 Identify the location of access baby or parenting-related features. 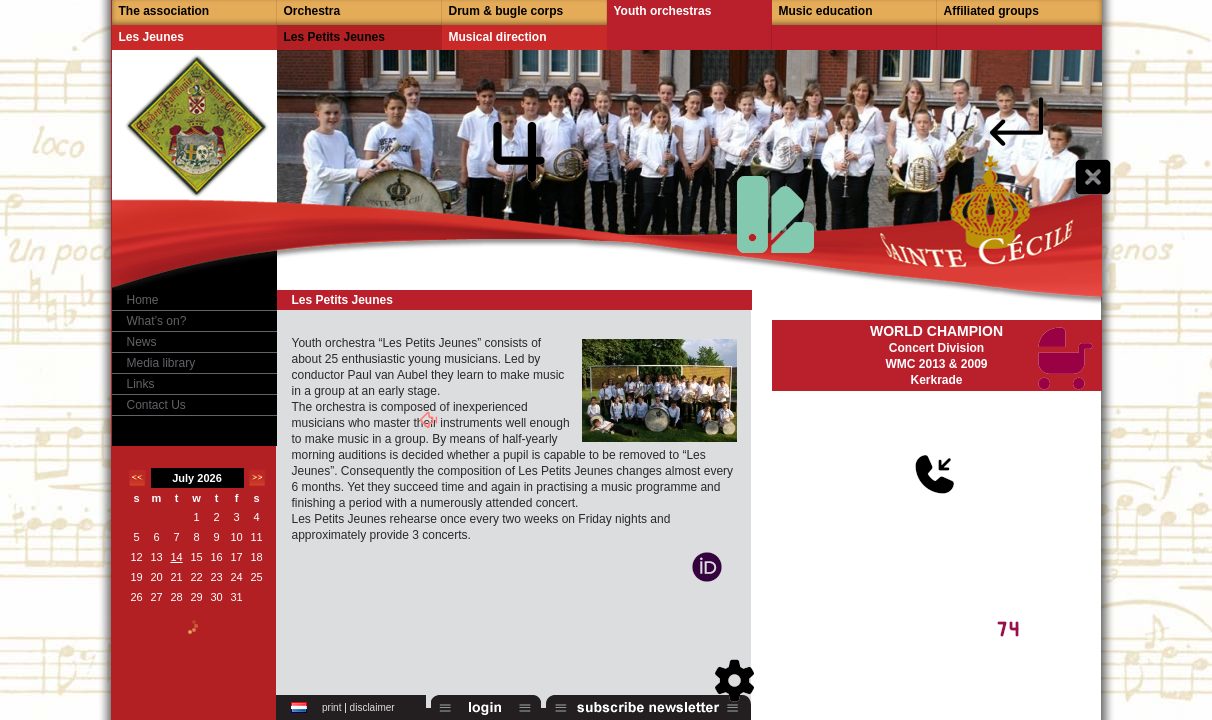
(1061, 358).